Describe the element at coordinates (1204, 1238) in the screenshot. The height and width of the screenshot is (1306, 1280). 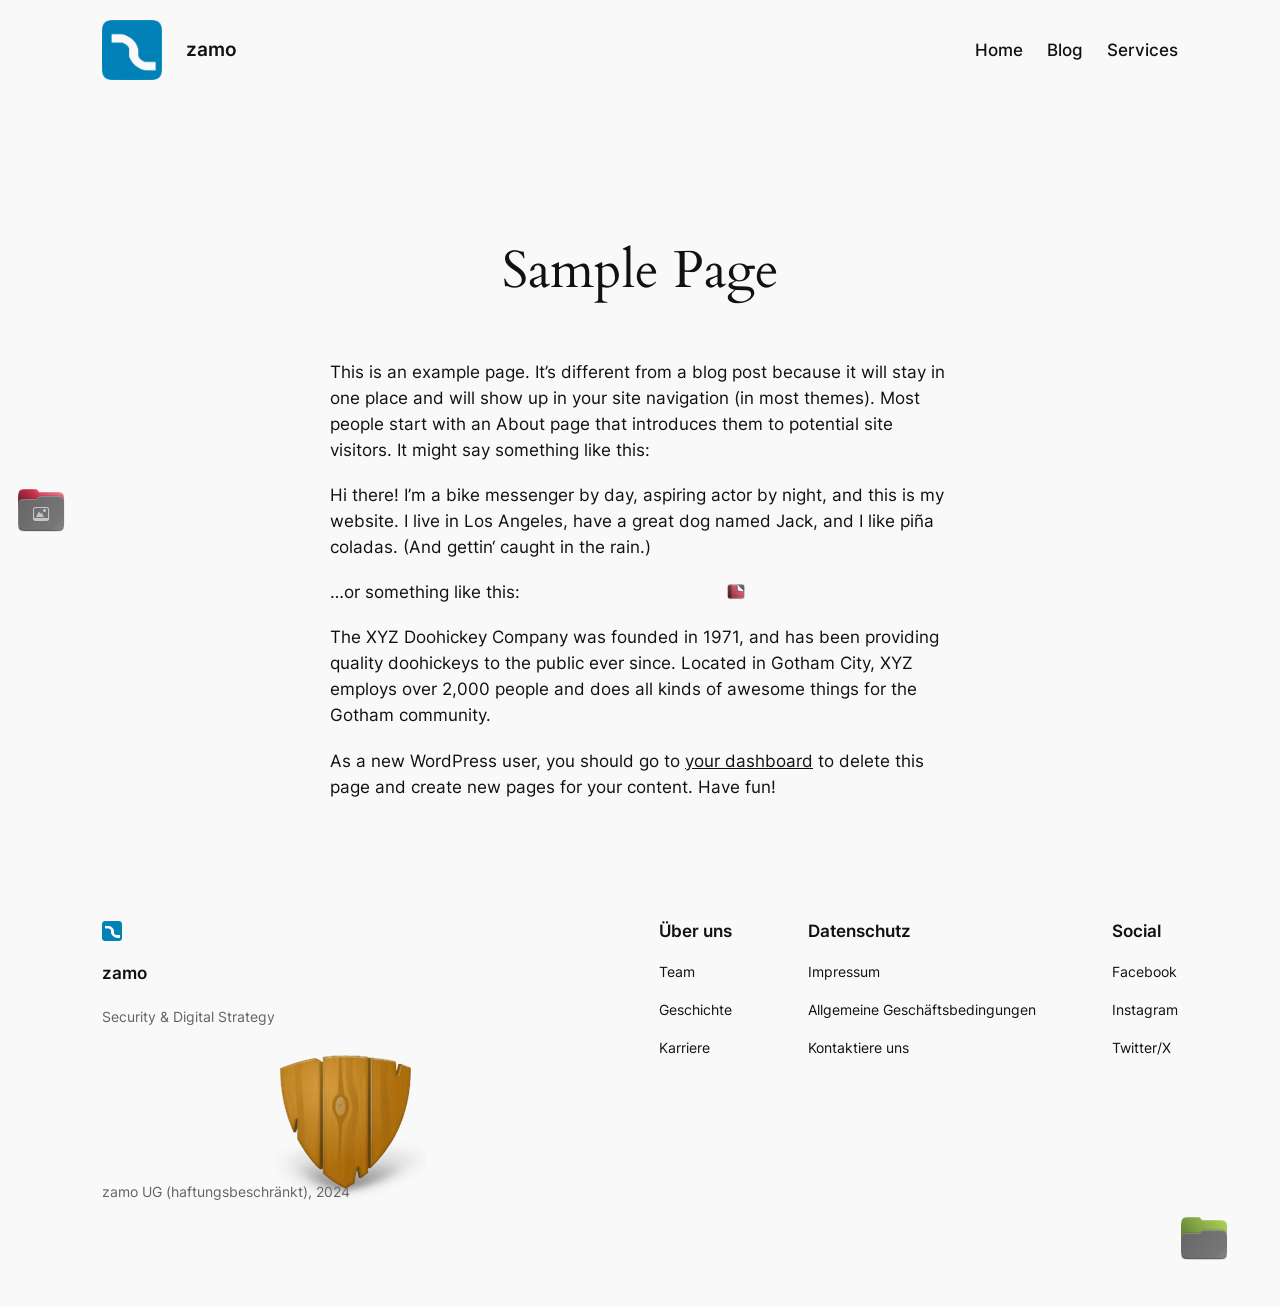
I see `an open folder displaying its contents` at that location.